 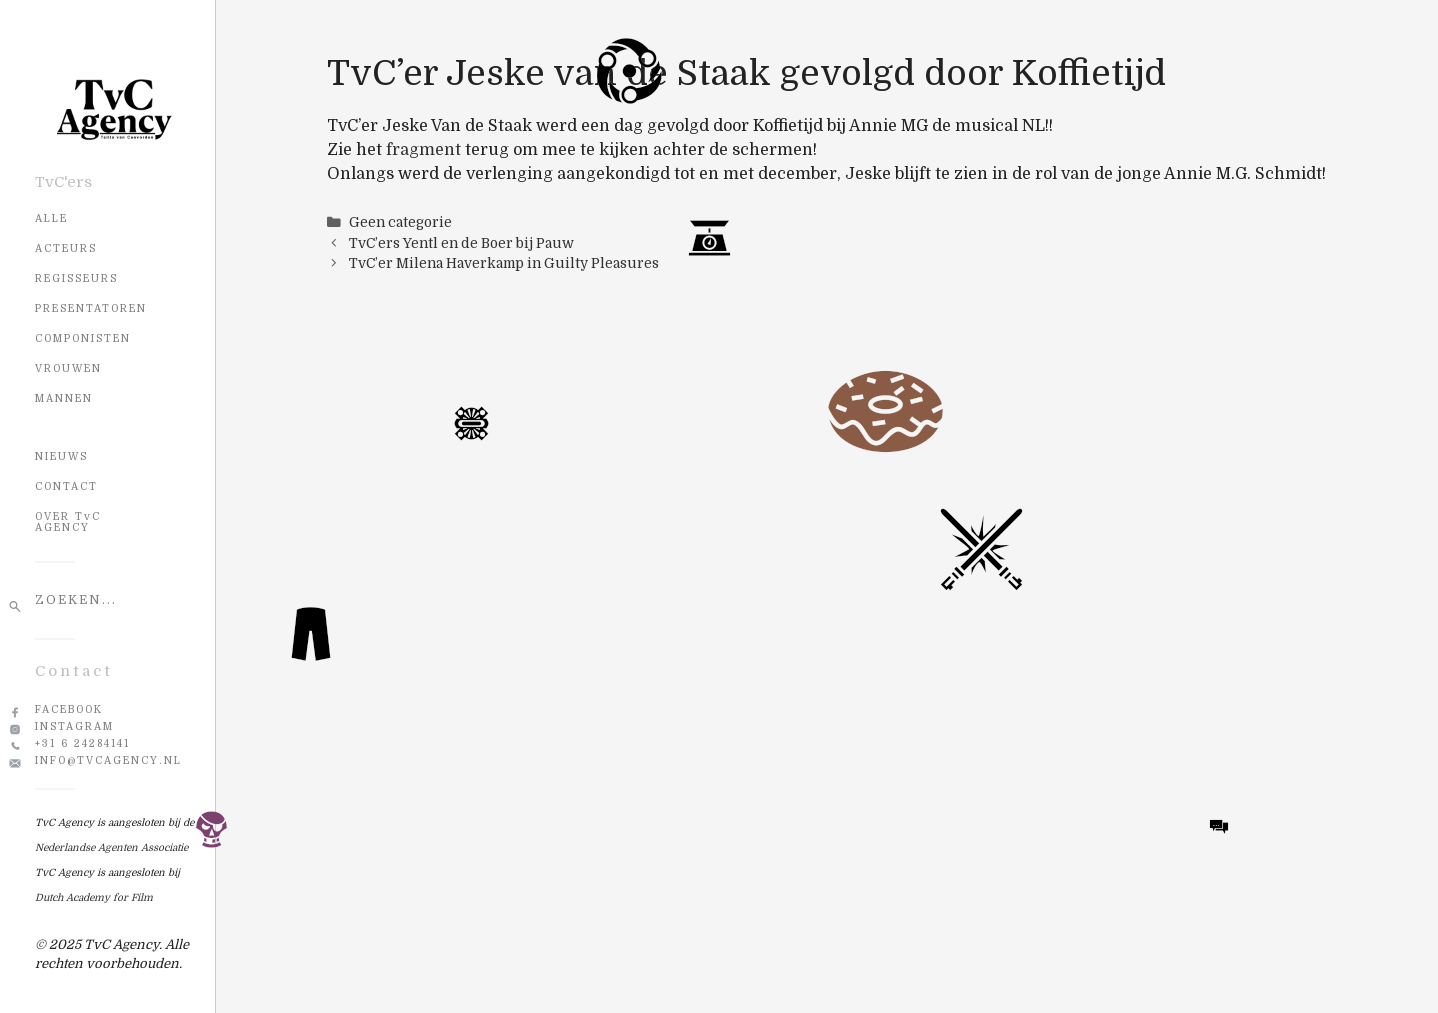 I want to click on browse pants or trousers in a clothing app, so click(x=311, y=634).